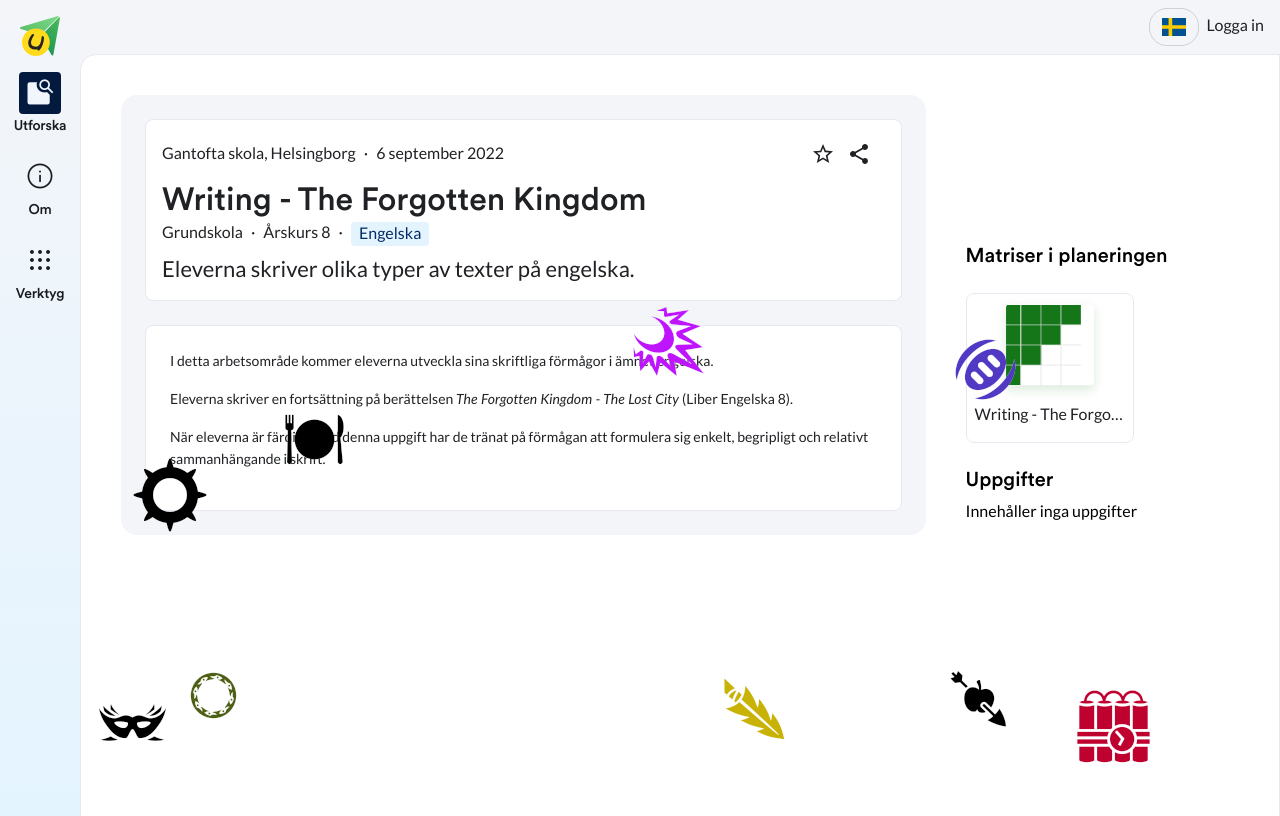 Image resolution: width=1280 pixels, height=816 pixels. I want to click on activate a timed explosive or bomb in-game, so click(1113, 726).